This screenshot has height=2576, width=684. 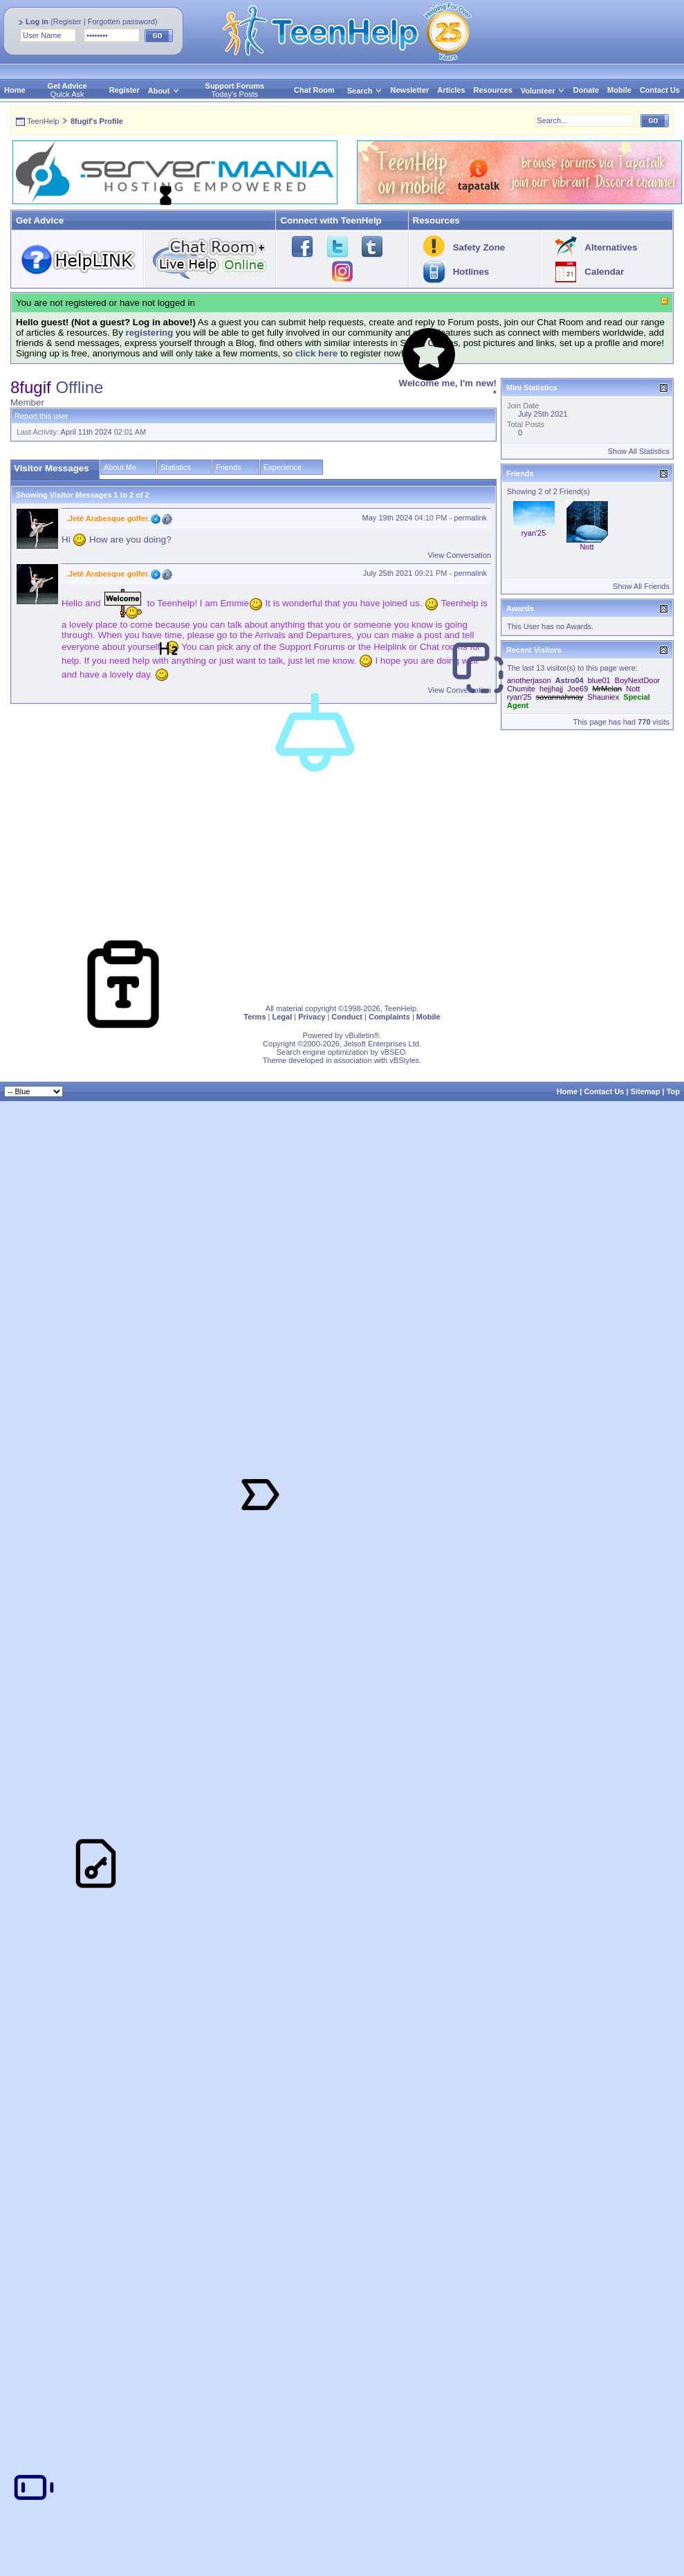 What do you see at coordinates (95, 1863) in the screenshot?
I see `access an encrypted or password-protected file` at bounding box center [95, 1863].